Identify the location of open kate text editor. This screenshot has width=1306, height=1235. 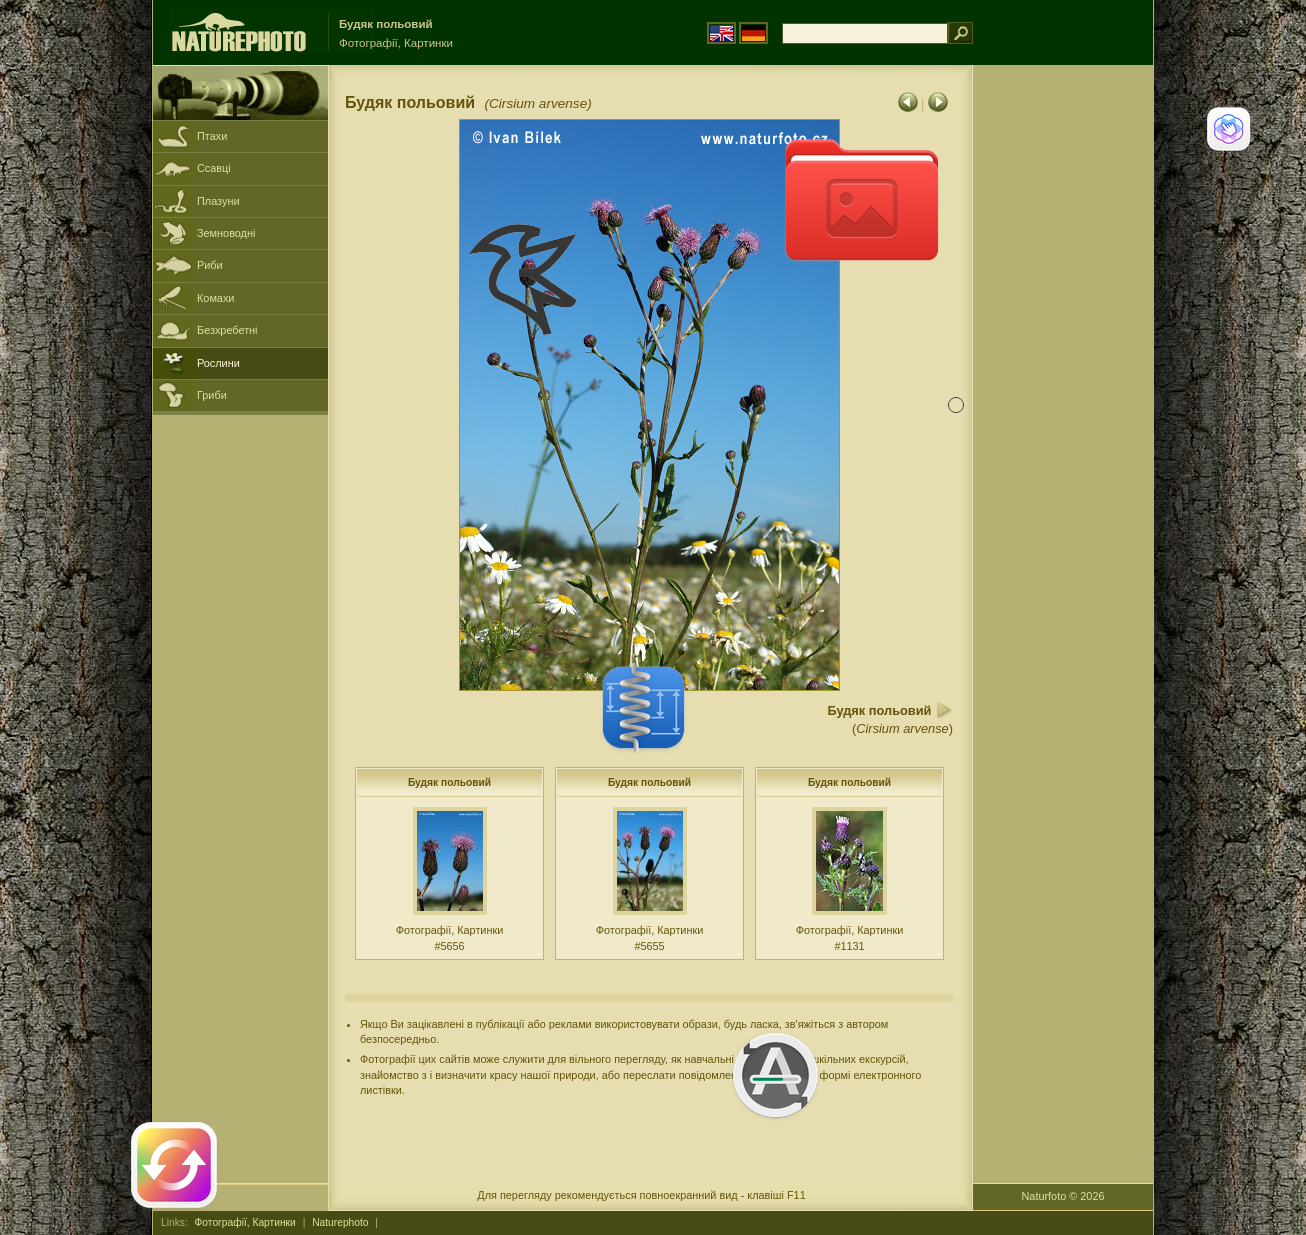
(527, 277).